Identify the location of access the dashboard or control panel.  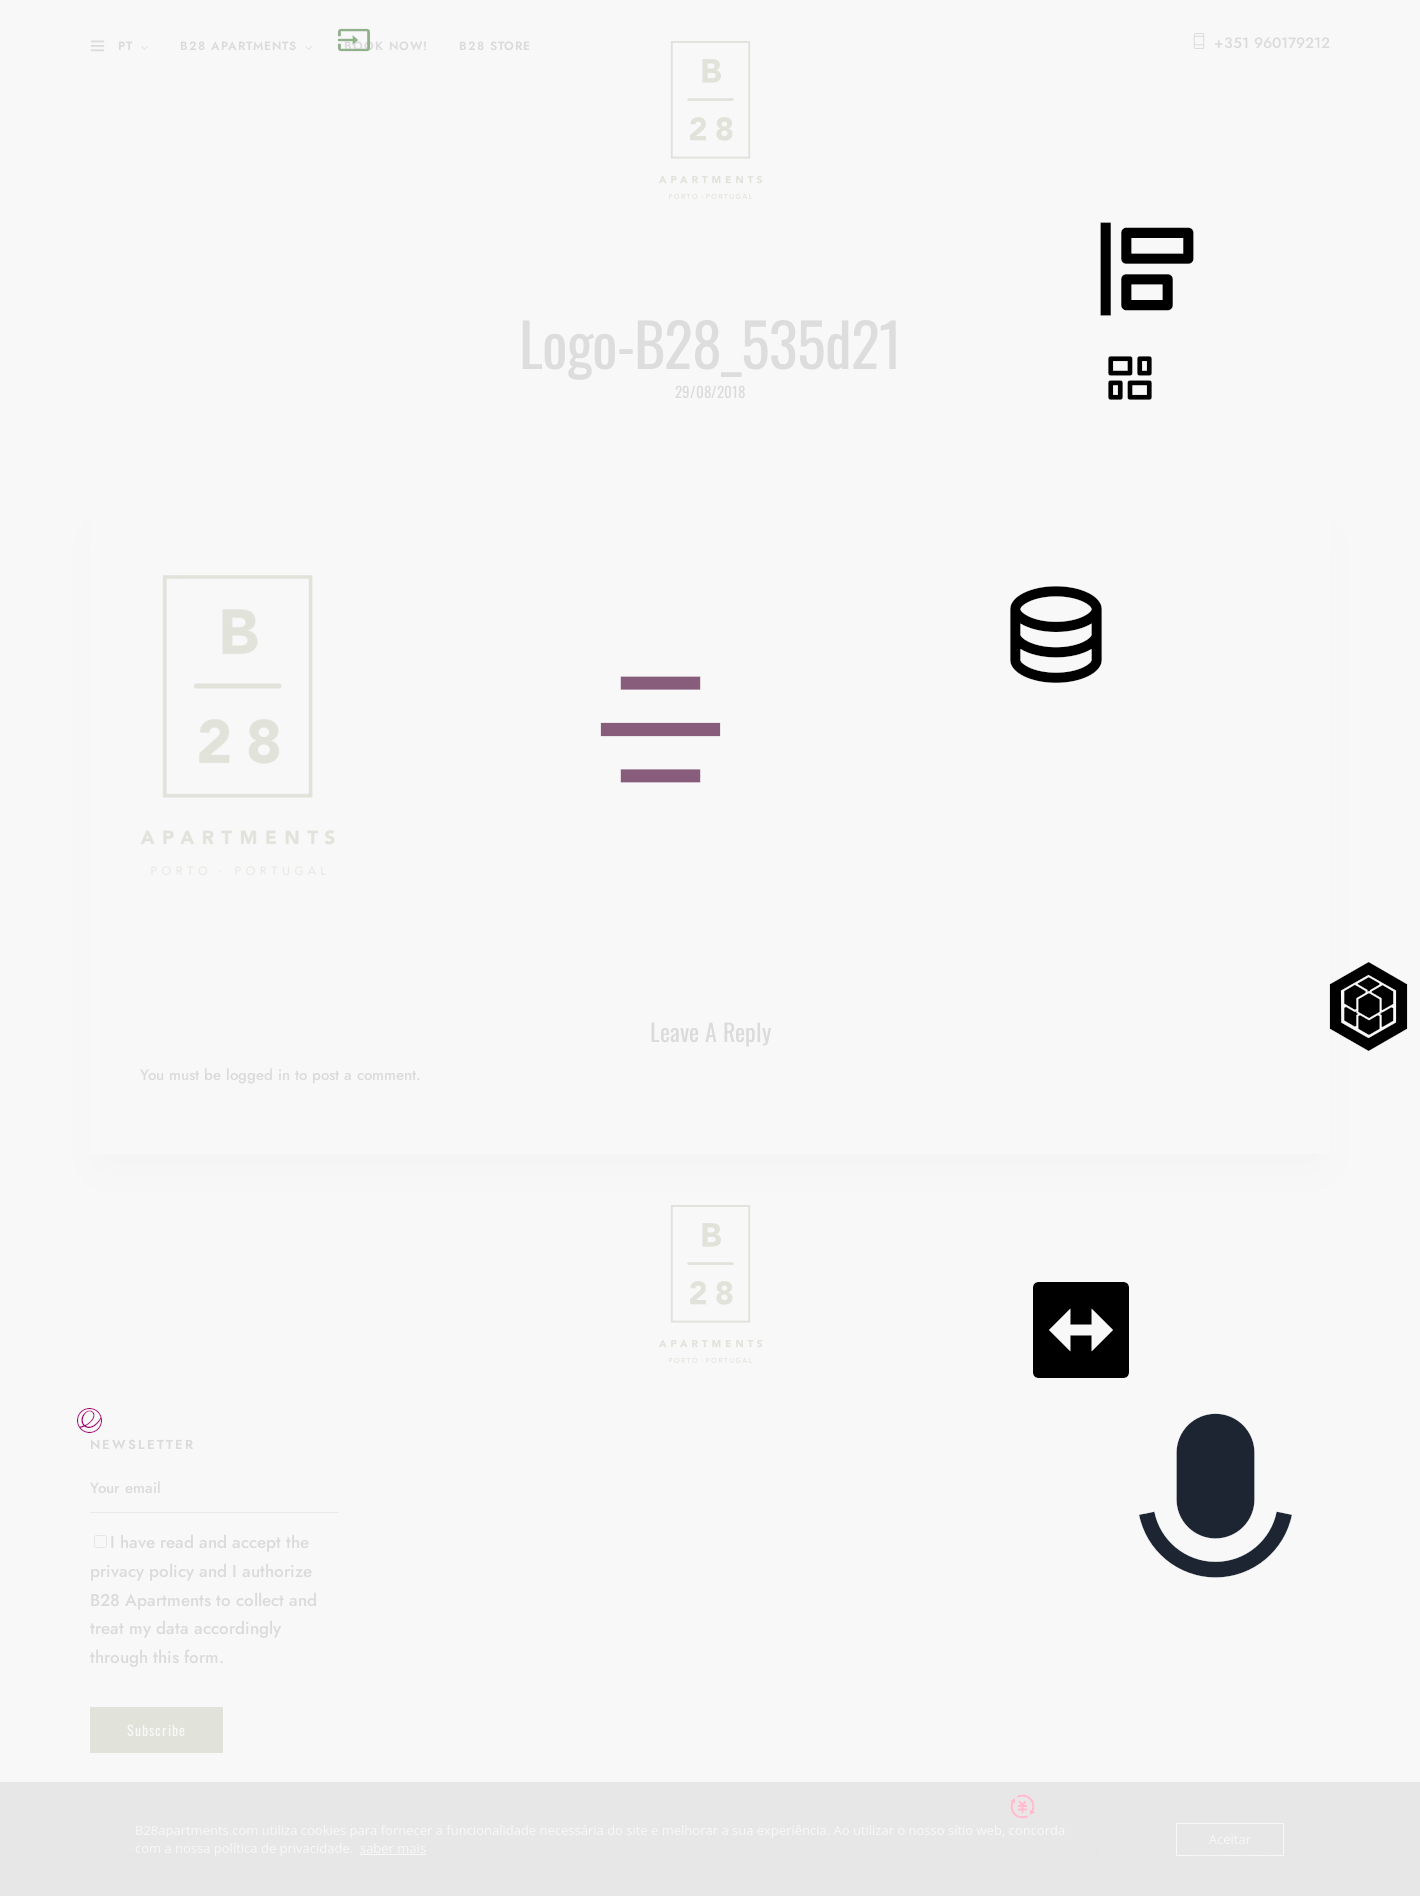
(1130, 378).